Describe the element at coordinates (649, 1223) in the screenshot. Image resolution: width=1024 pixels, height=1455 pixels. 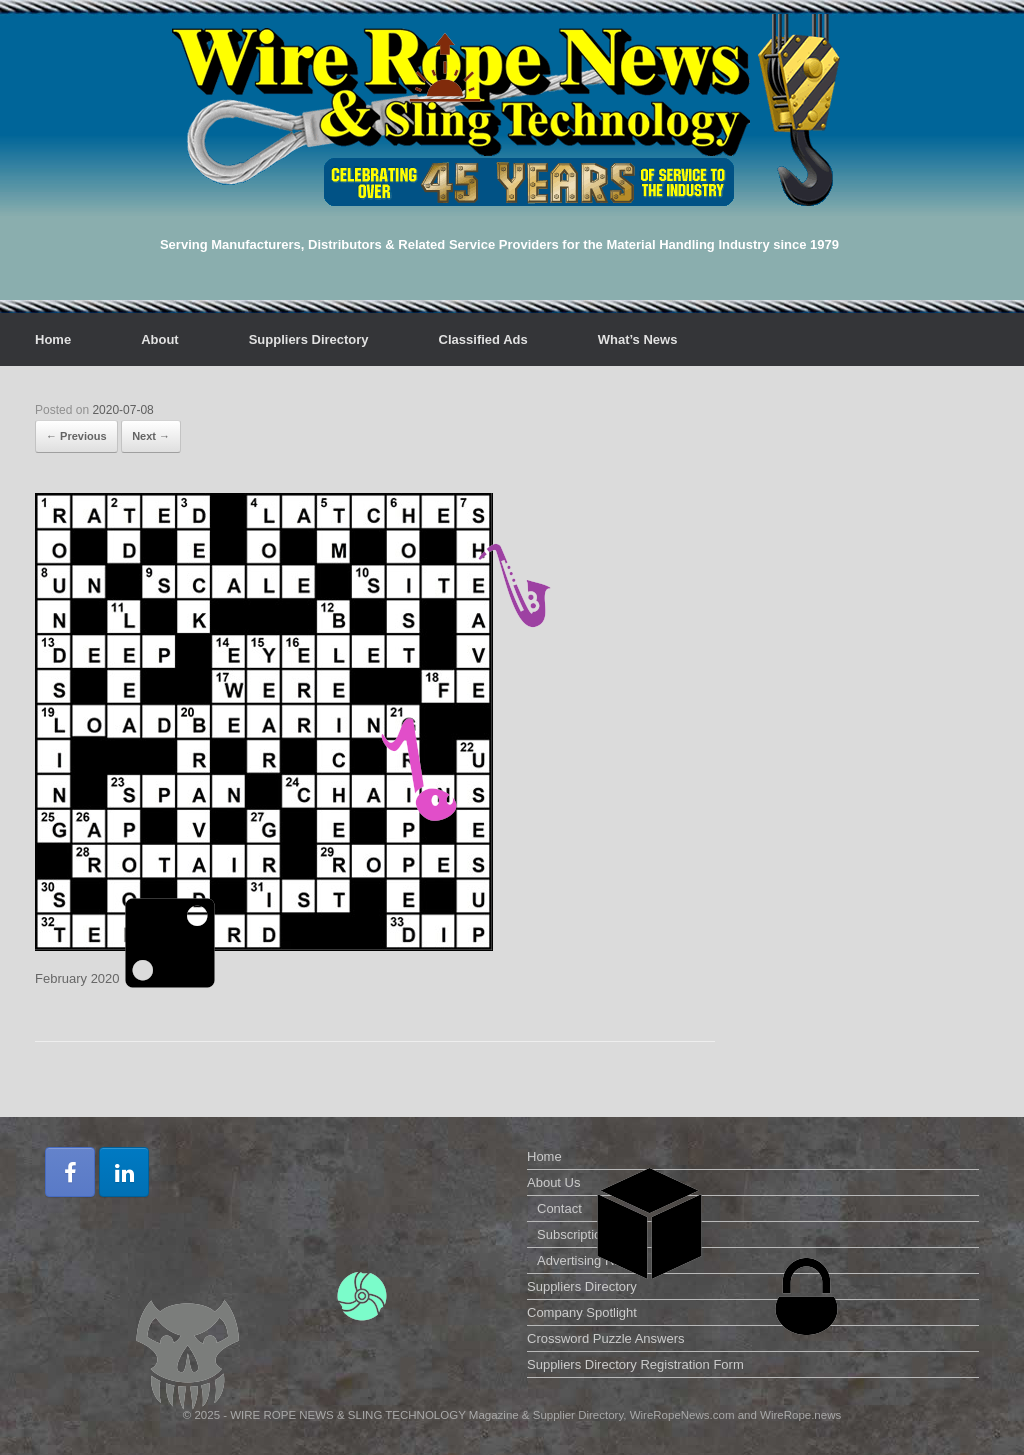
I see `view 3D model or object` at that location.